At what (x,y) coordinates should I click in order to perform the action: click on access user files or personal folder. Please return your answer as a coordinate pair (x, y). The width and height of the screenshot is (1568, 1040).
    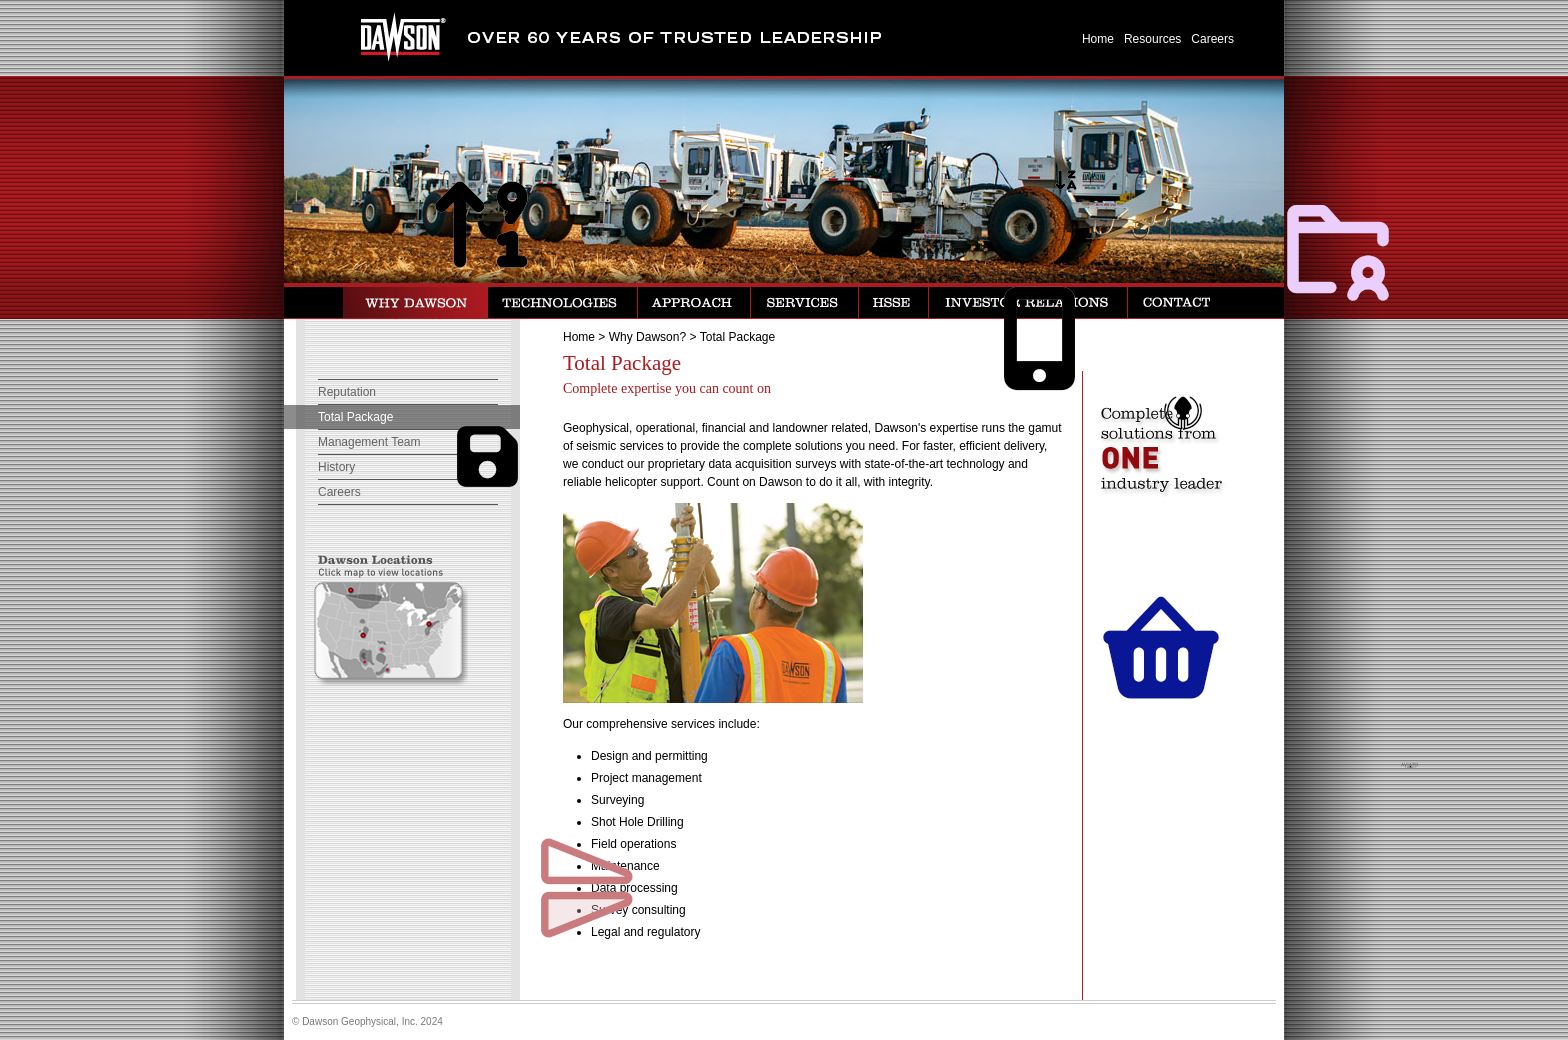
    Looking at the image, I should click on (1338, 250).